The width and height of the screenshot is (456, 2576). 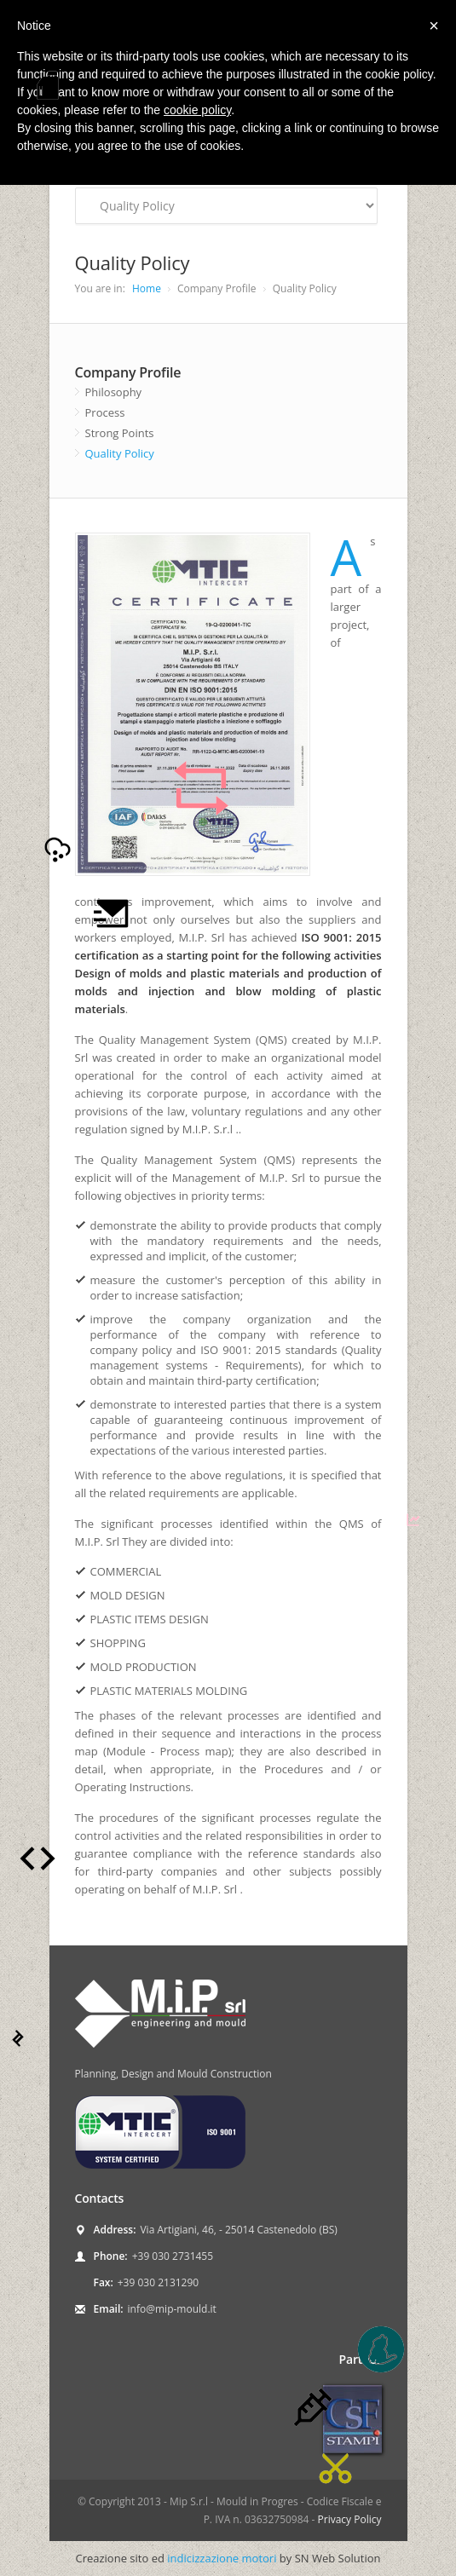 What do you see at coordinates (57, 849) in the screenshot?
I see `indicates hail weather conditions` at bounding box center [57, 849].